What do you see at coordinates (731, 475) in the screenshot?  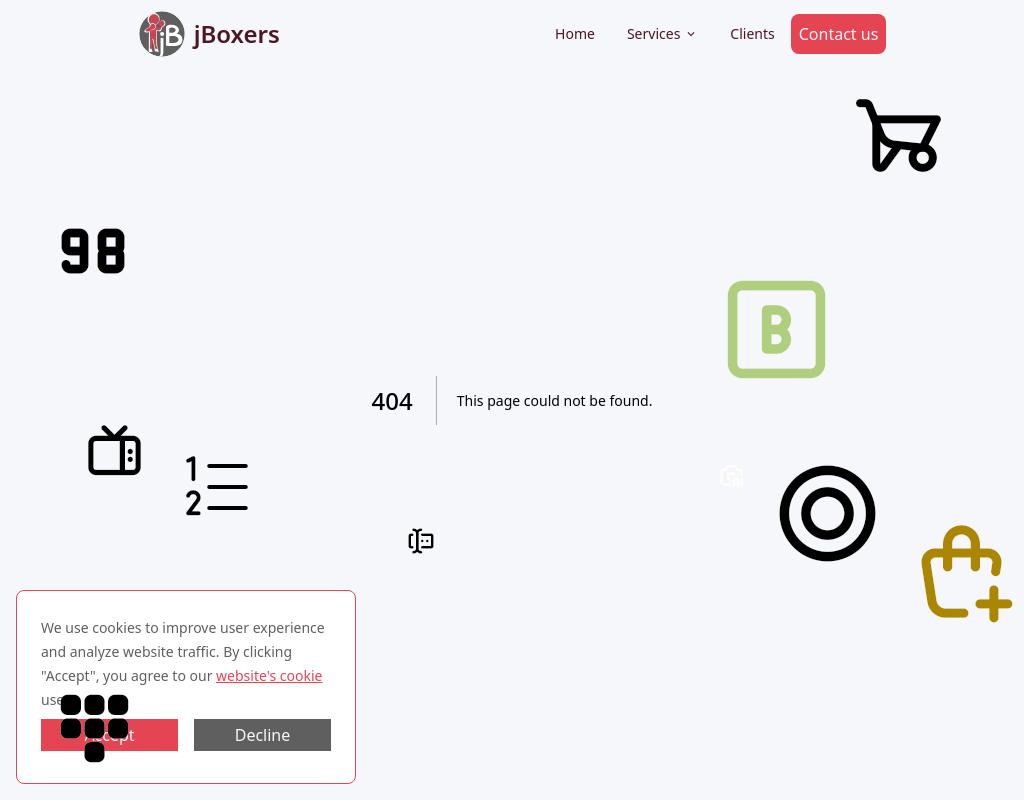 I see `access AI-powered camera features` at bounding box center [731, 475].